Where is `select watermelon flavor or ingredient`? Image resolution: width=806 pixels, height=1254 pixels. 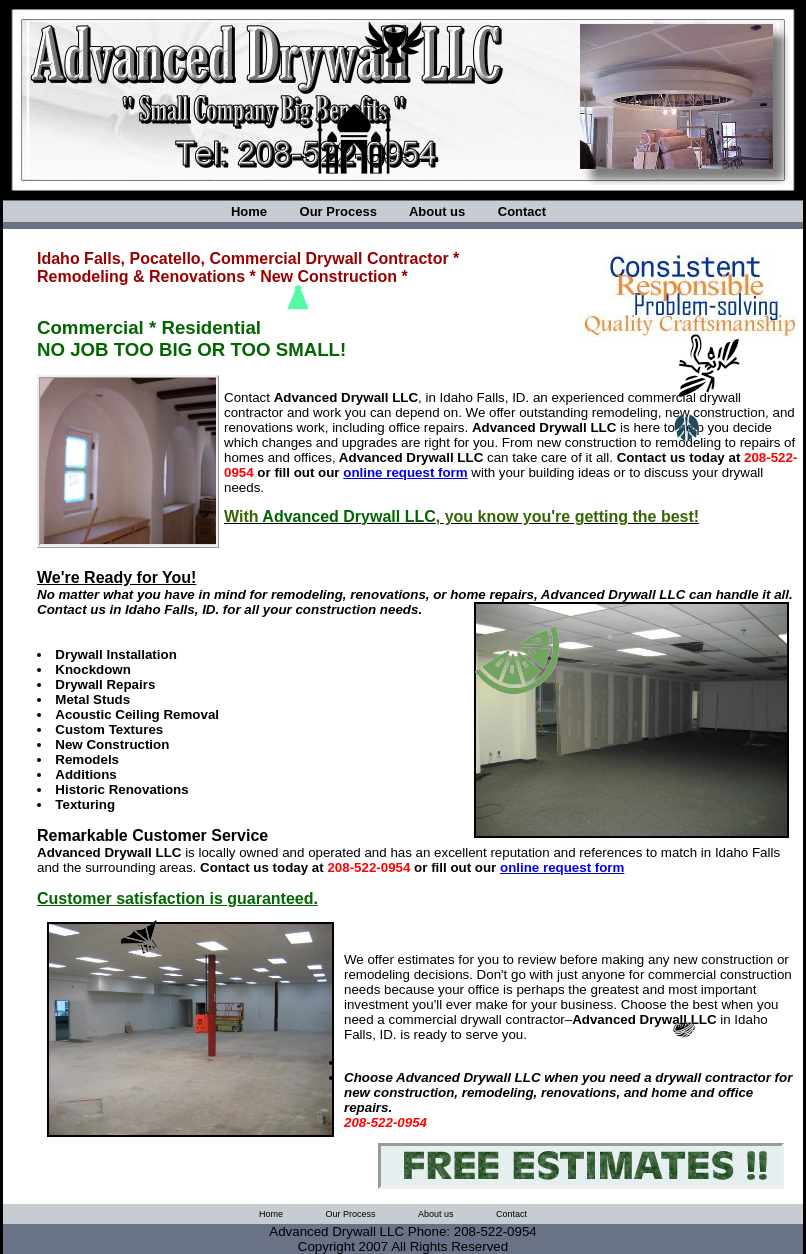
select watermelon flavor or ingredient is located at coordinates (684, 1030).